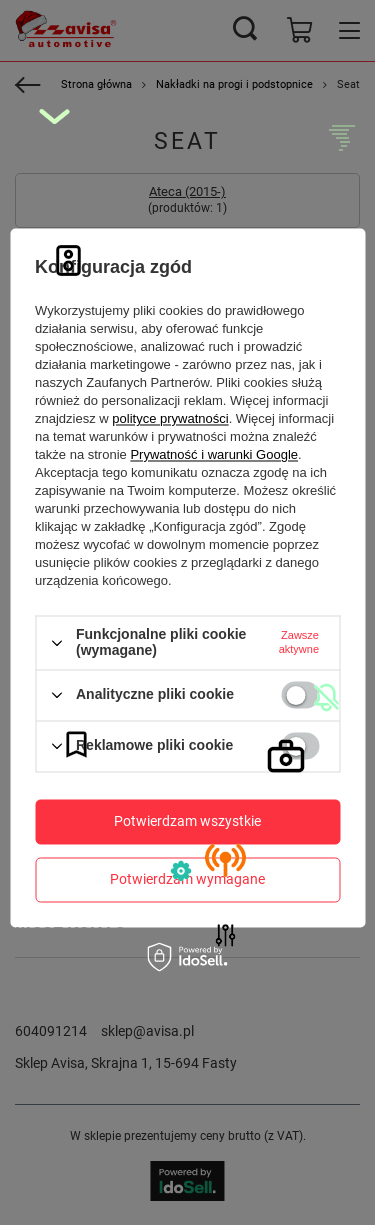 The image size is (375, 1225). I want to click on adjust audio or speaker settings, so click(68, 260).